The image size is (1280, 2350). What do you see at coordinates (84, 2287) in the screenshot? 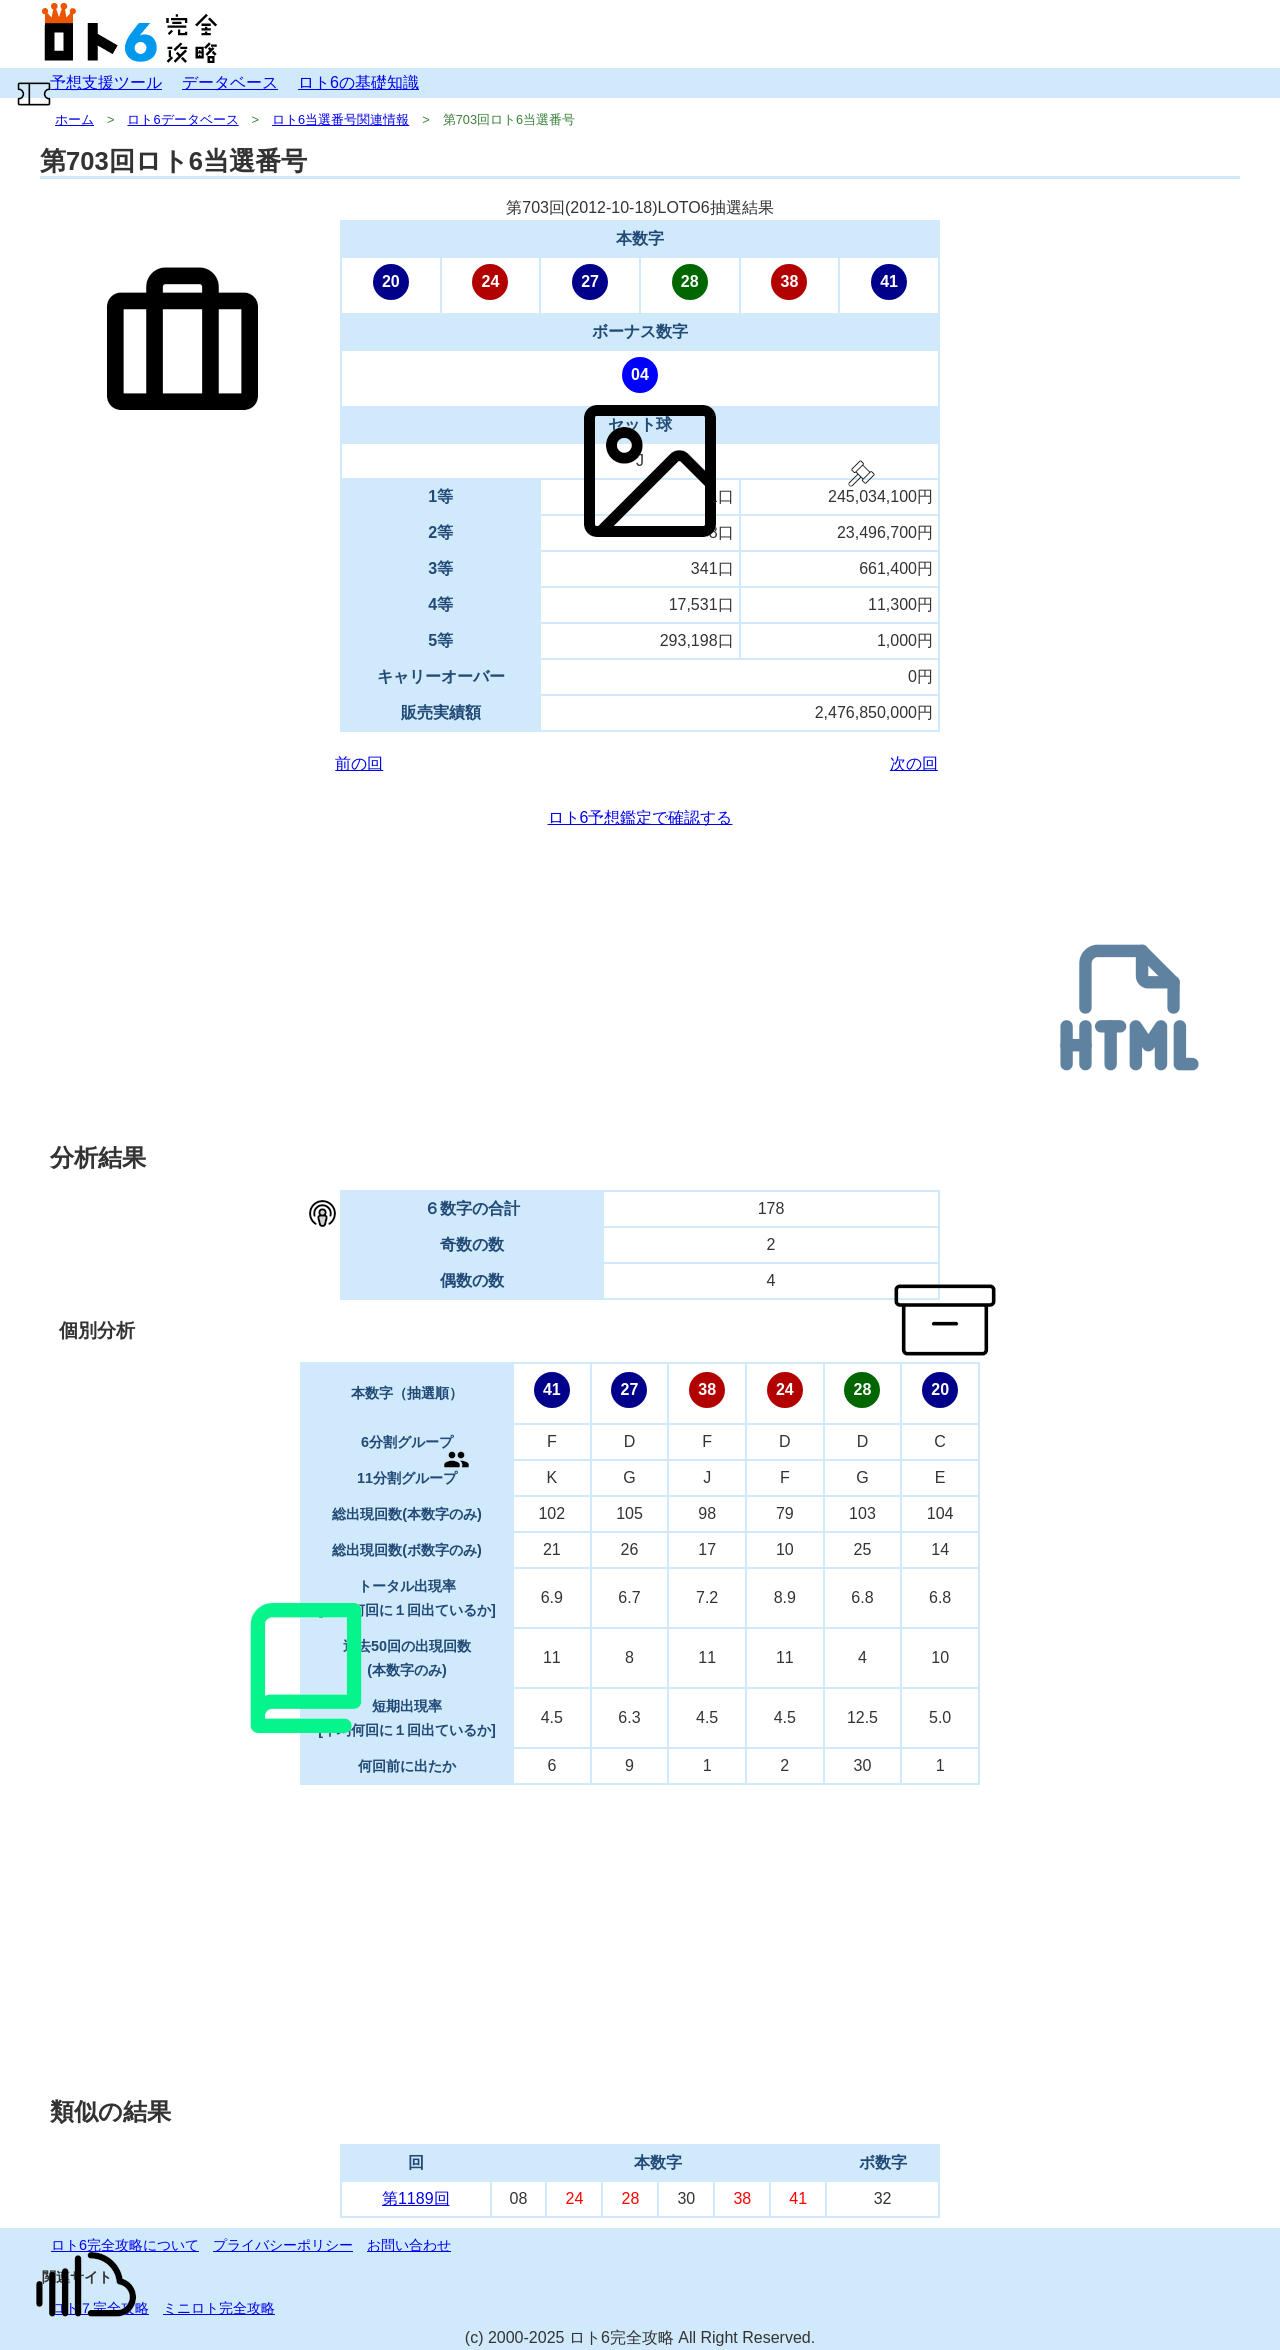
I see `open soundcloud app` at bounding box center [84, 2287].